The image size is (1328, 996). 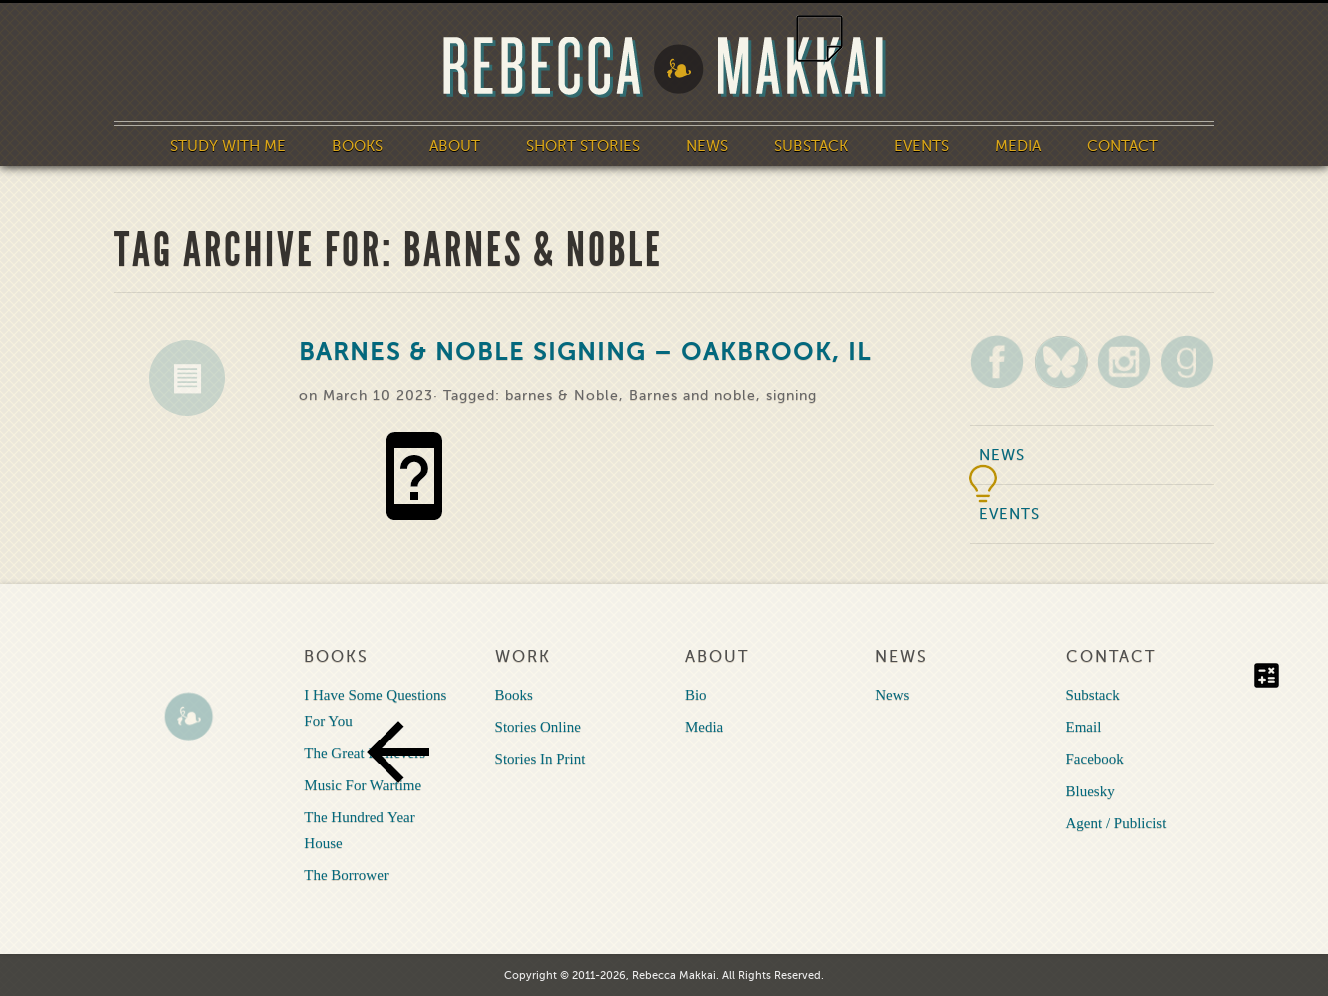 I want to click on open the calculator app, so click(x=1266, y=675).